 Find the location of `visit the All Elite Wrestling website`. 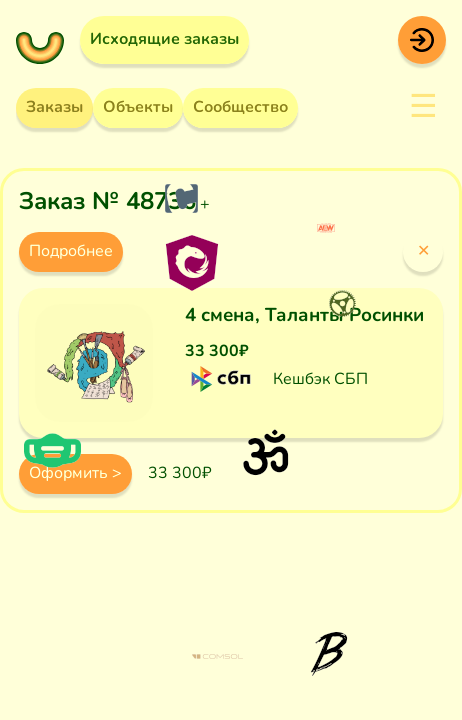

visit the All Elite Wrestling website is located at coordinates (326, 228).